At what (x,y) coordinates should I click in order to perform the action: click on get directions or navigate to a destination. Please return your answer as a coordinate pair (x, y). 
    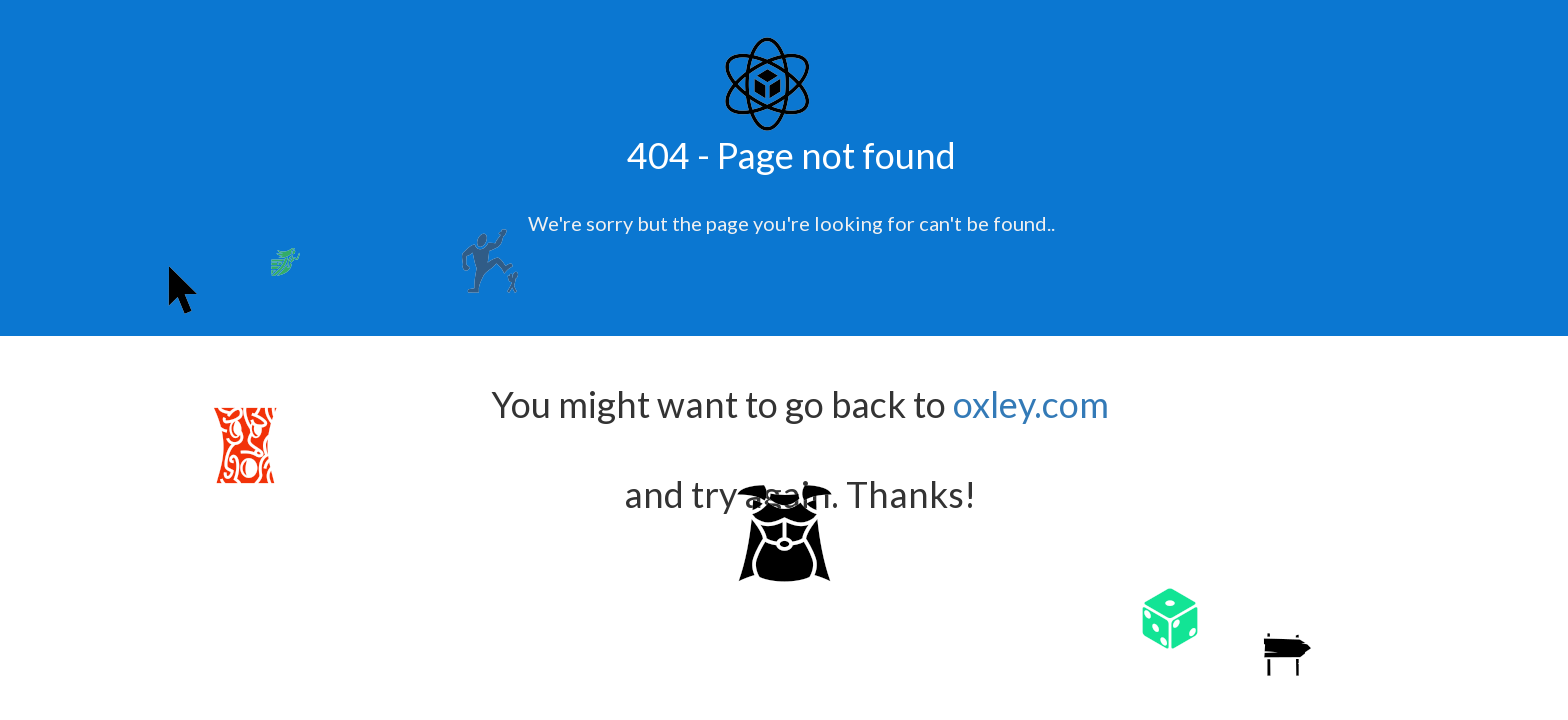
    Looking at the image, I should click on (1287, 652).